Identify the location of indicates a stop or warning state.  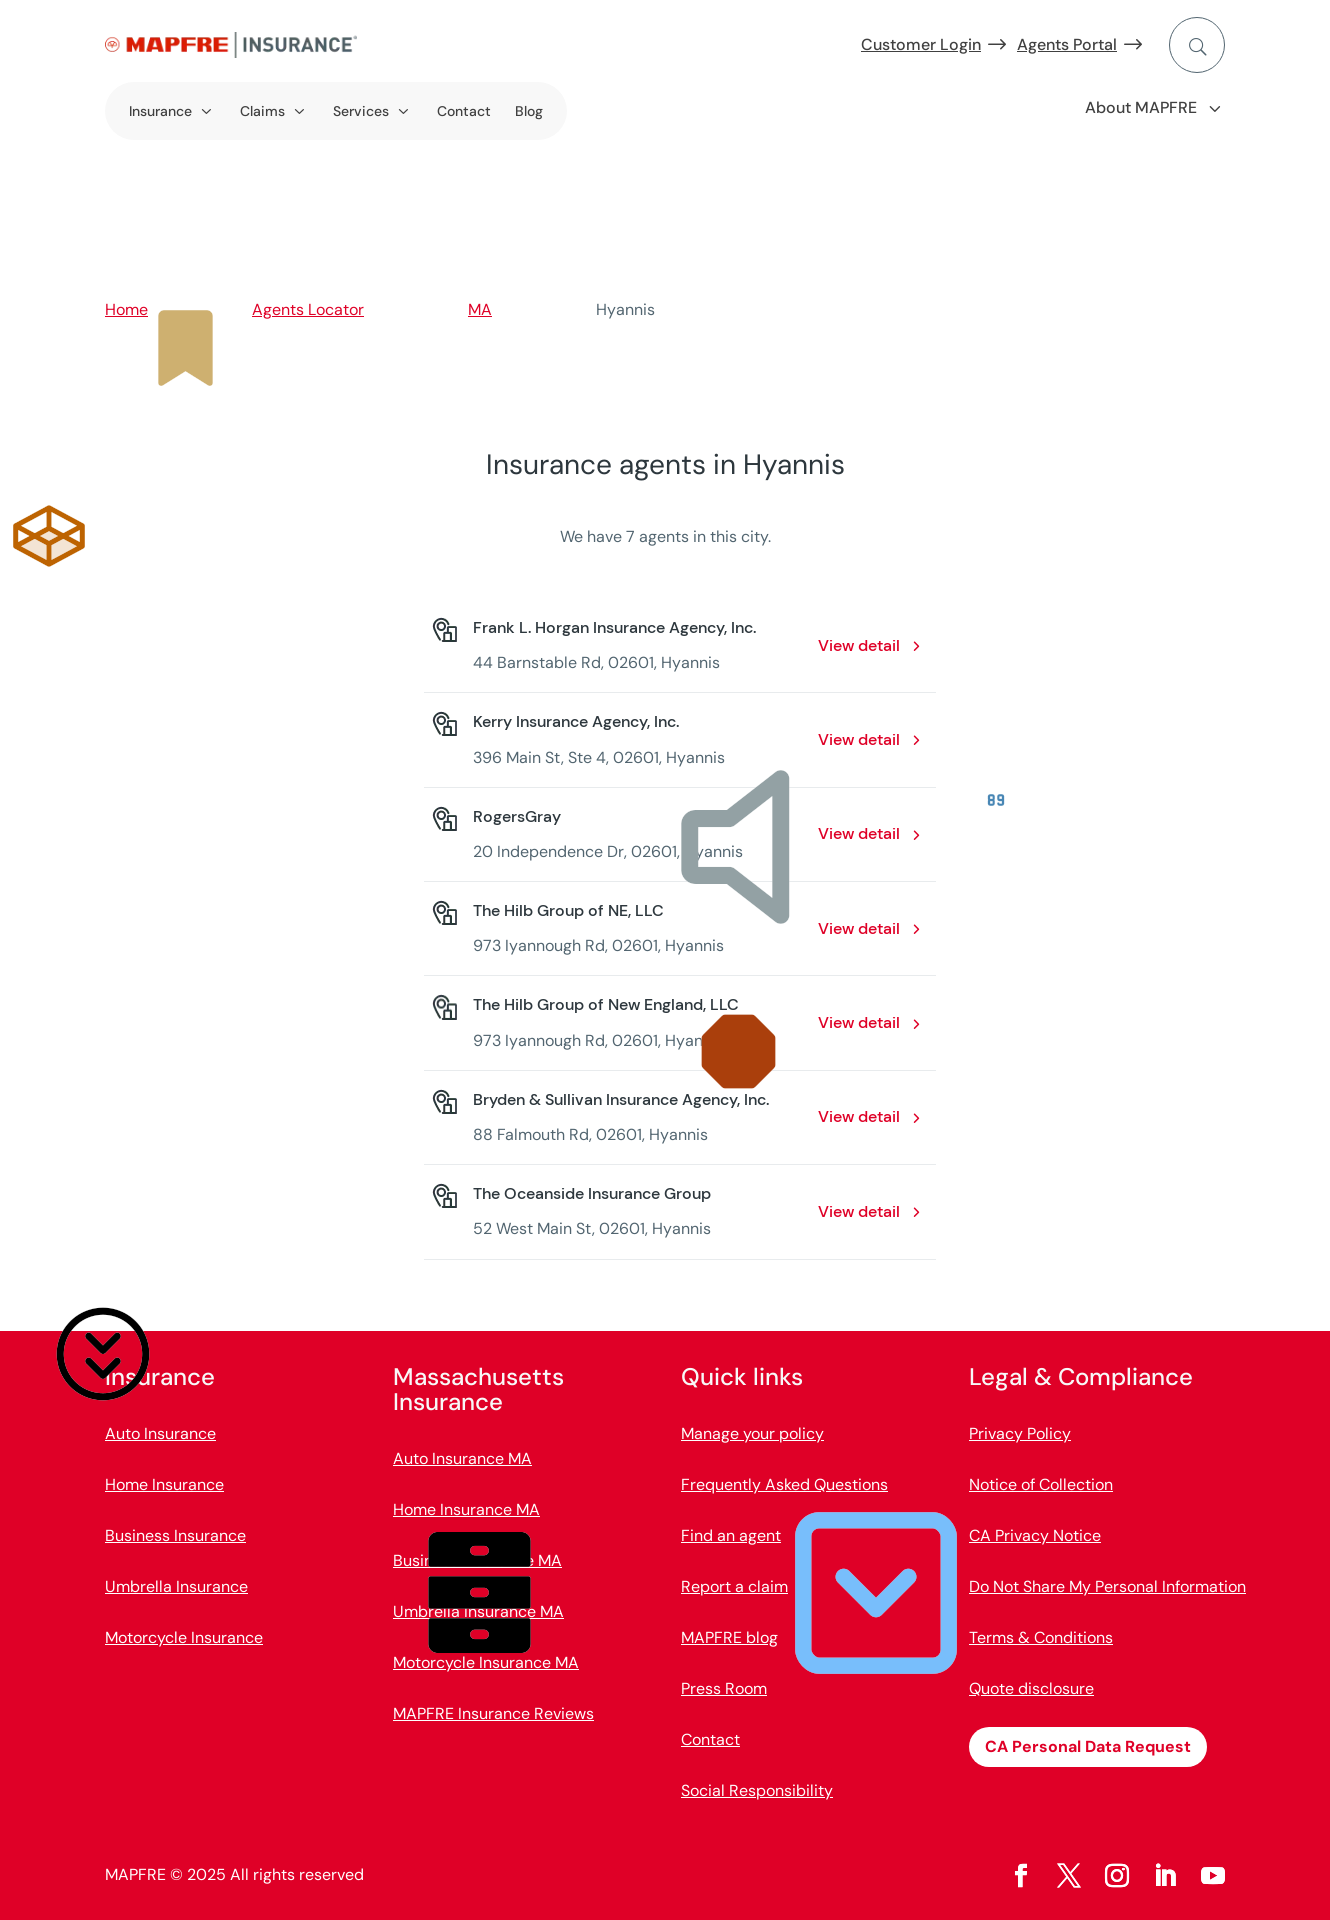
(738, 1051).